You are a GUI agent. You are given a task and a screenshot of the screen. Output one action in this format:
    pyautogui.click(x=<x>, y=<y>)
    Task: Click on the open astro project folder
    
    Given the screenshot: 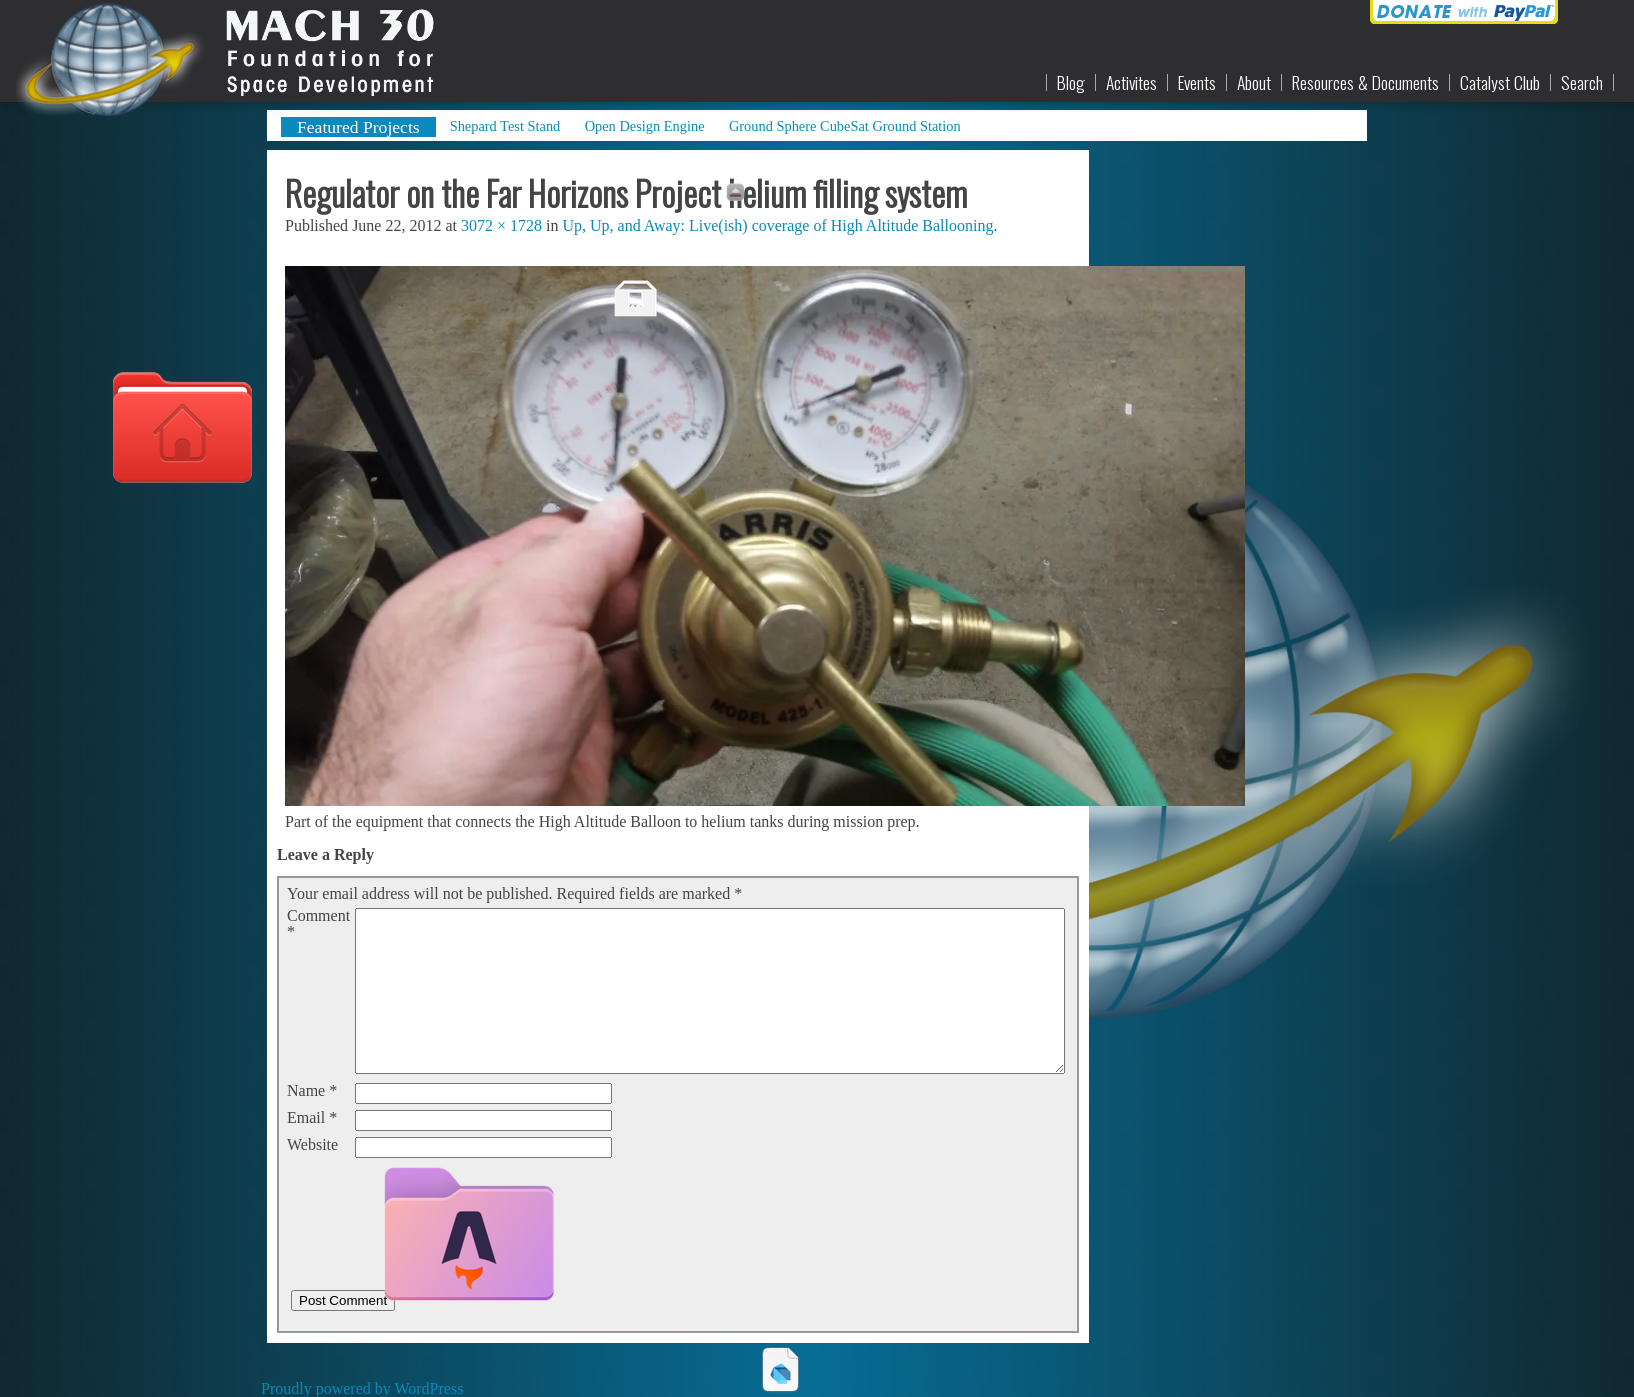 What is the action you would take?
    pyautogui.click(x=468, y=1238)
    